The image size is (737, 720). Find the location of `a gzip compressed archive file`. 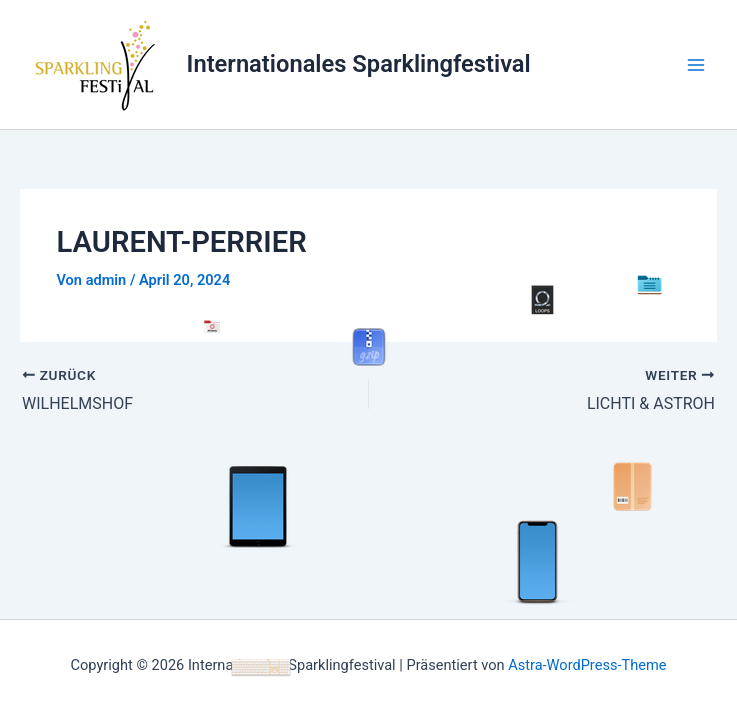

a gzip compressed archive file is located at coordinates (369, 347).